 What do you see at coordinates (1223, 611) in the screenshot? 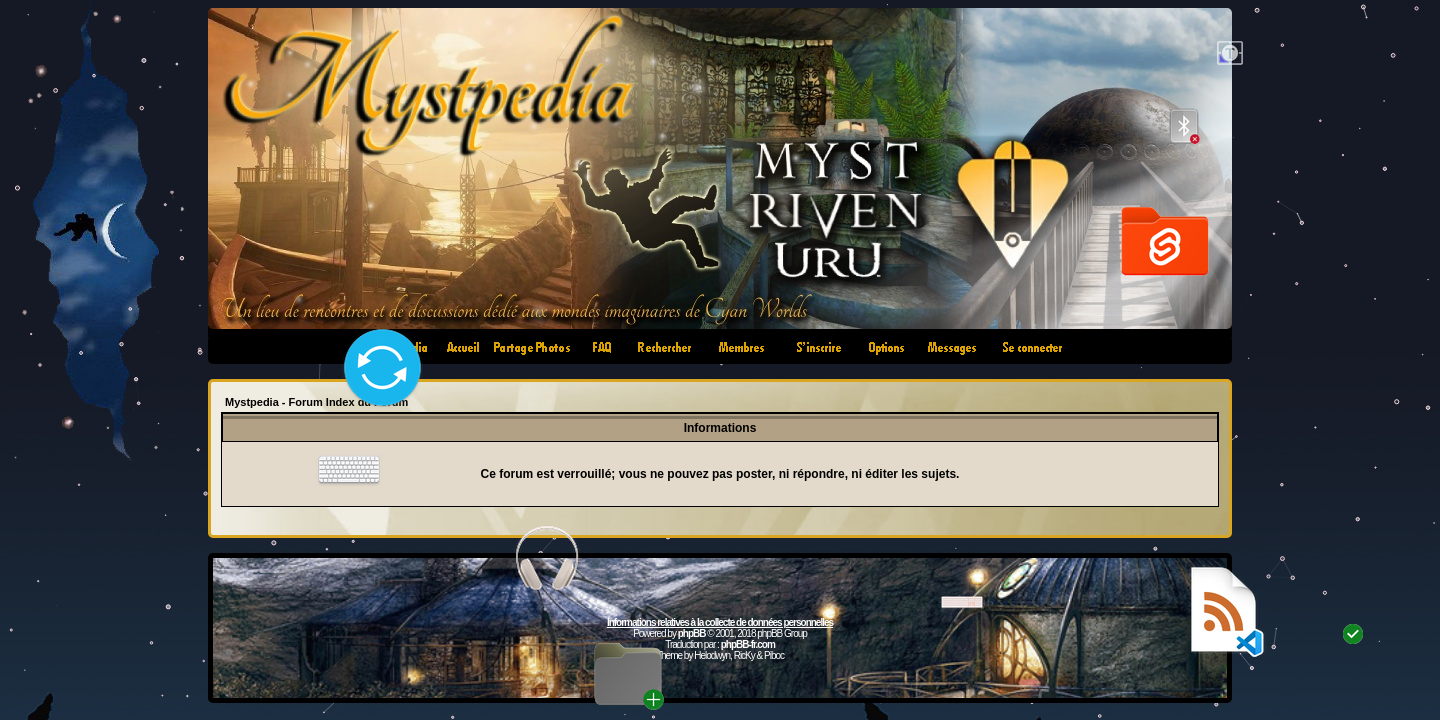
I see `open or edit an xml file in visual studio code` at bounding box center [1223, 611].